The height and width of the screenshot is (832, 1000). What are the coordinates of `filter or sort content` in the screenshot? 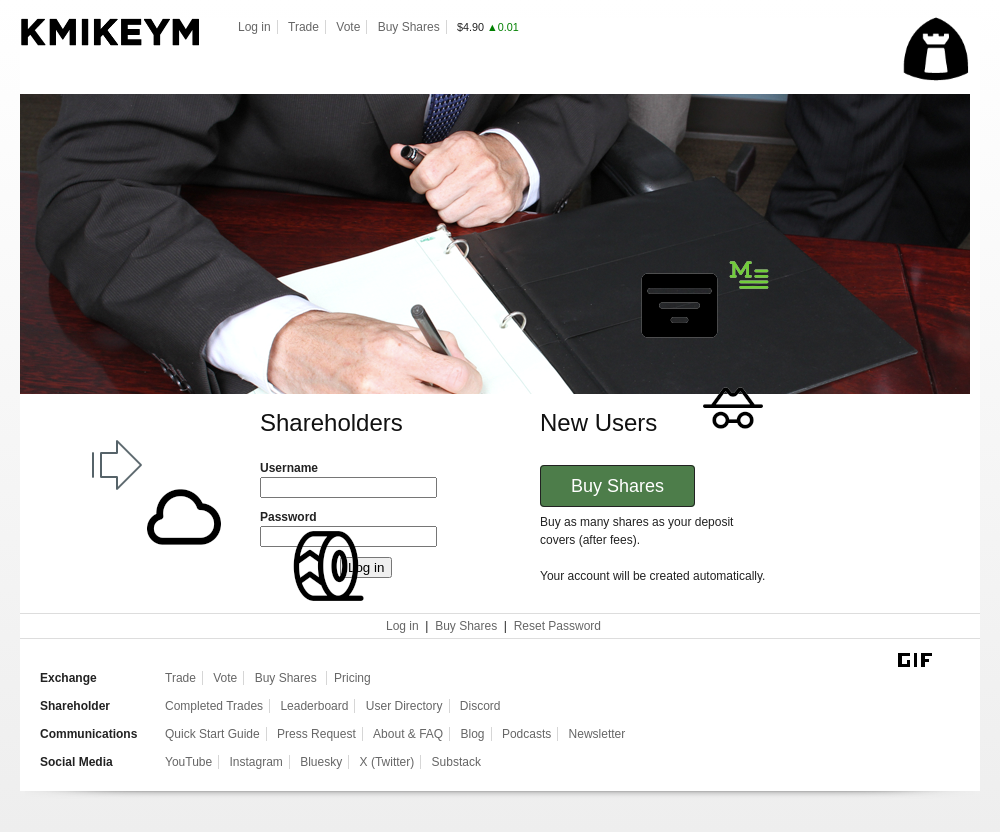 It's located at (679, 305).